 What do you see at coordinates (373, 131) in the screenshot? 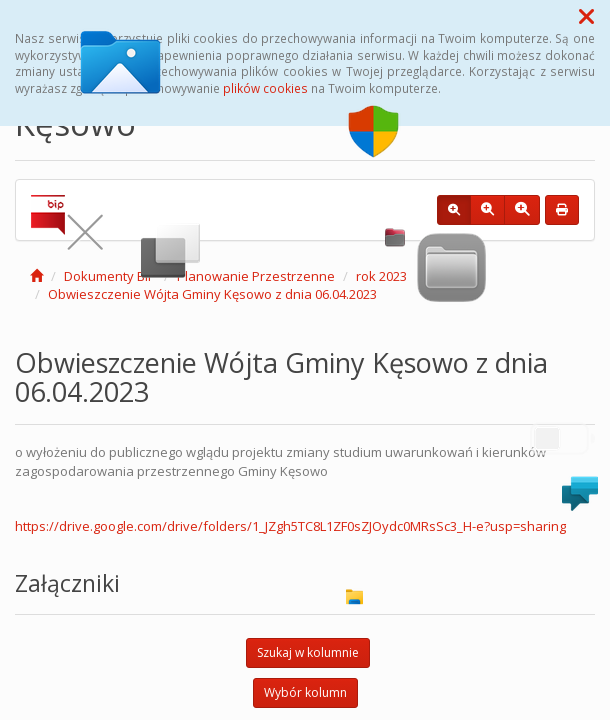
I see `indicates Windows Firewall protection is active` at bounding box center [373, 131].